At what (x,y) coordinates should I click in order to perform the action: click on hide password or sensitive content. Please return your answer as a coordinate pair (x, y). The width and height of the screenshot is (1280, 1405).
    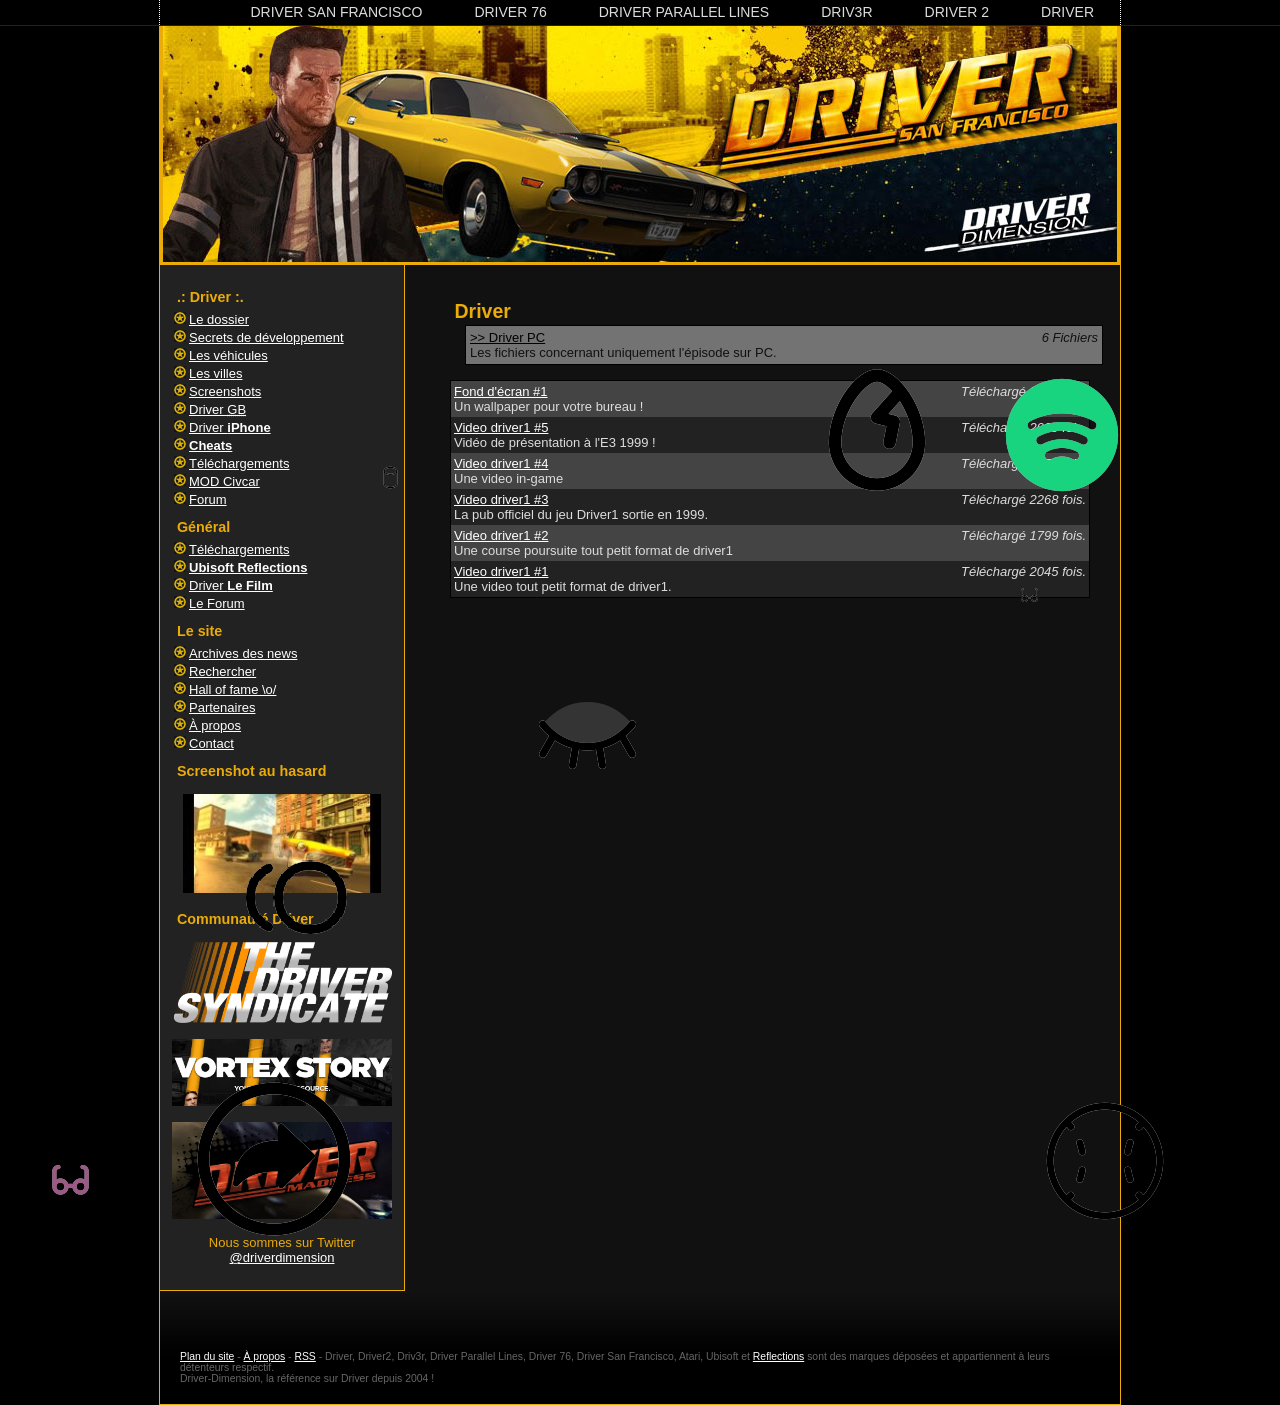
    Looking at the image, I should click on (587, 735).